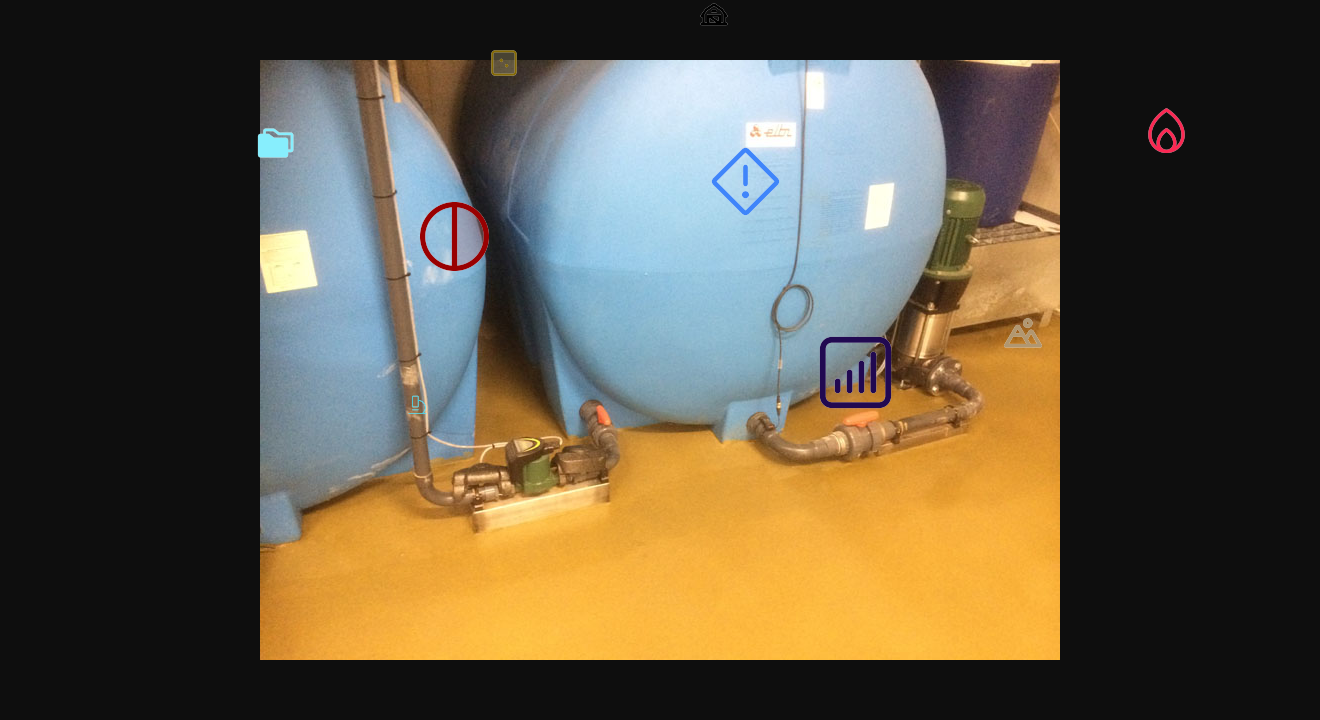 The width and height of the screenshot is (1320, 720). Describe the element at coordinates (855, 372) in the screenshot. I see `view analytics or statistics` at that location.